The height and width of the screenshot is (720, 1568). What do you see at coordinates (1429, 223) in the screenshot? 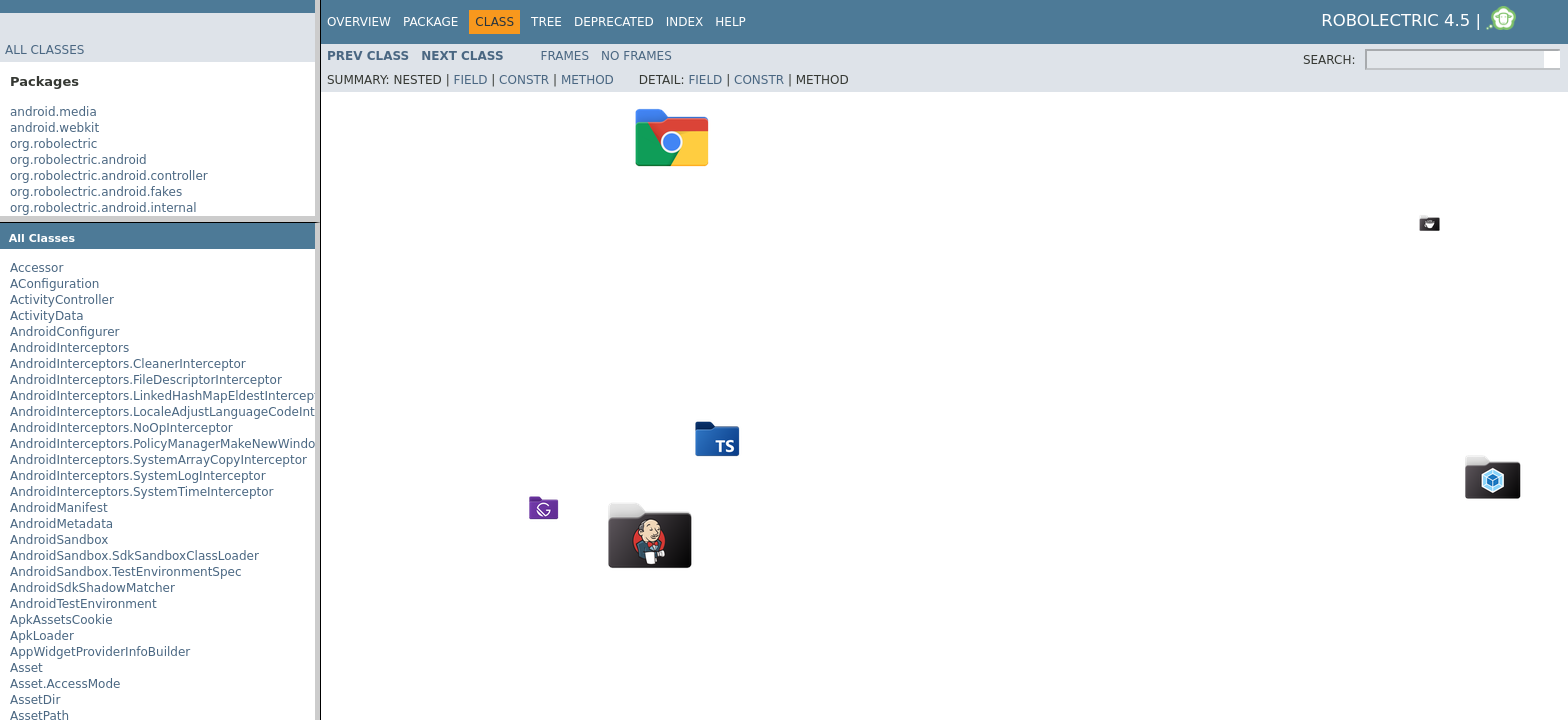
I see `folder containing coffeescript project files` at bounding box center [1429, 223].